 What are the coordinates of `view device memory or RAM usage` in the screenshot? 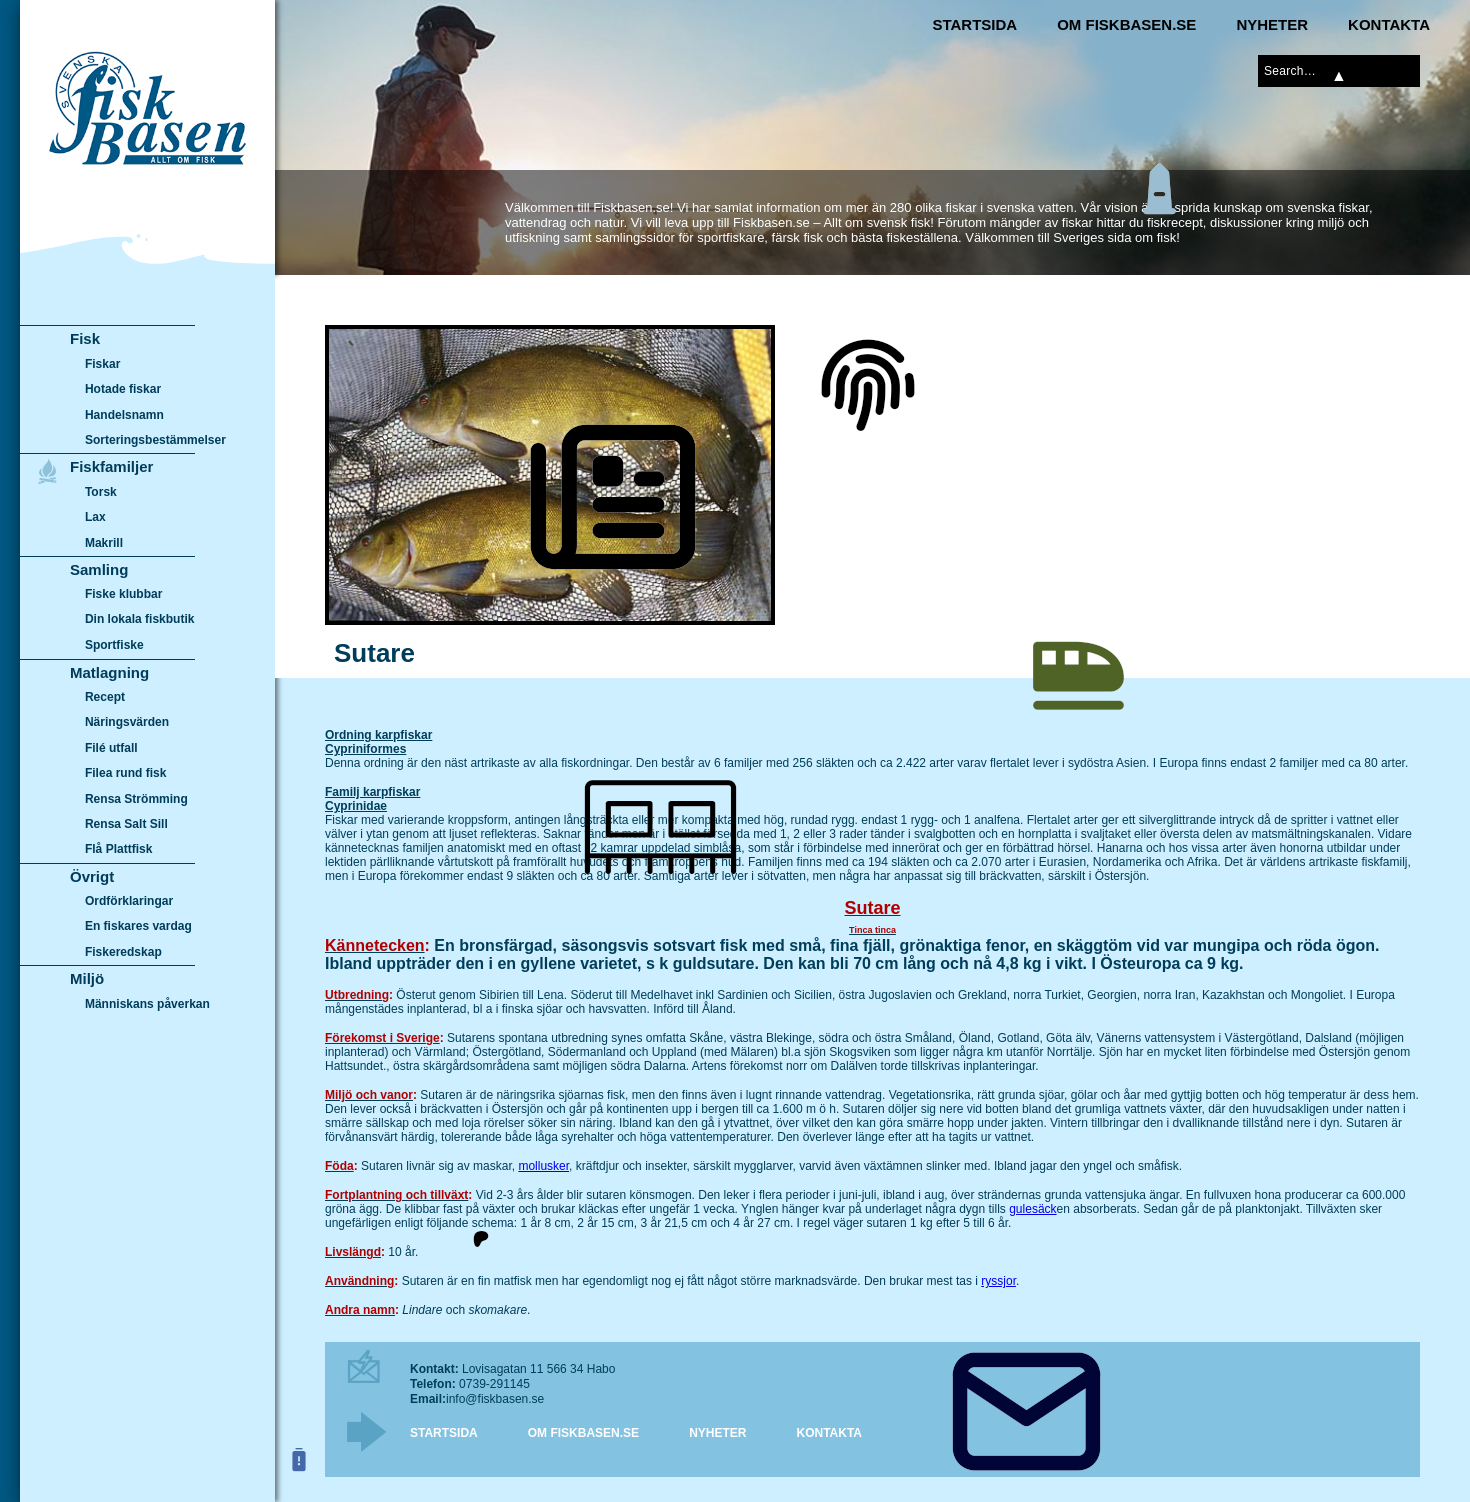 It's located at (660, 824).